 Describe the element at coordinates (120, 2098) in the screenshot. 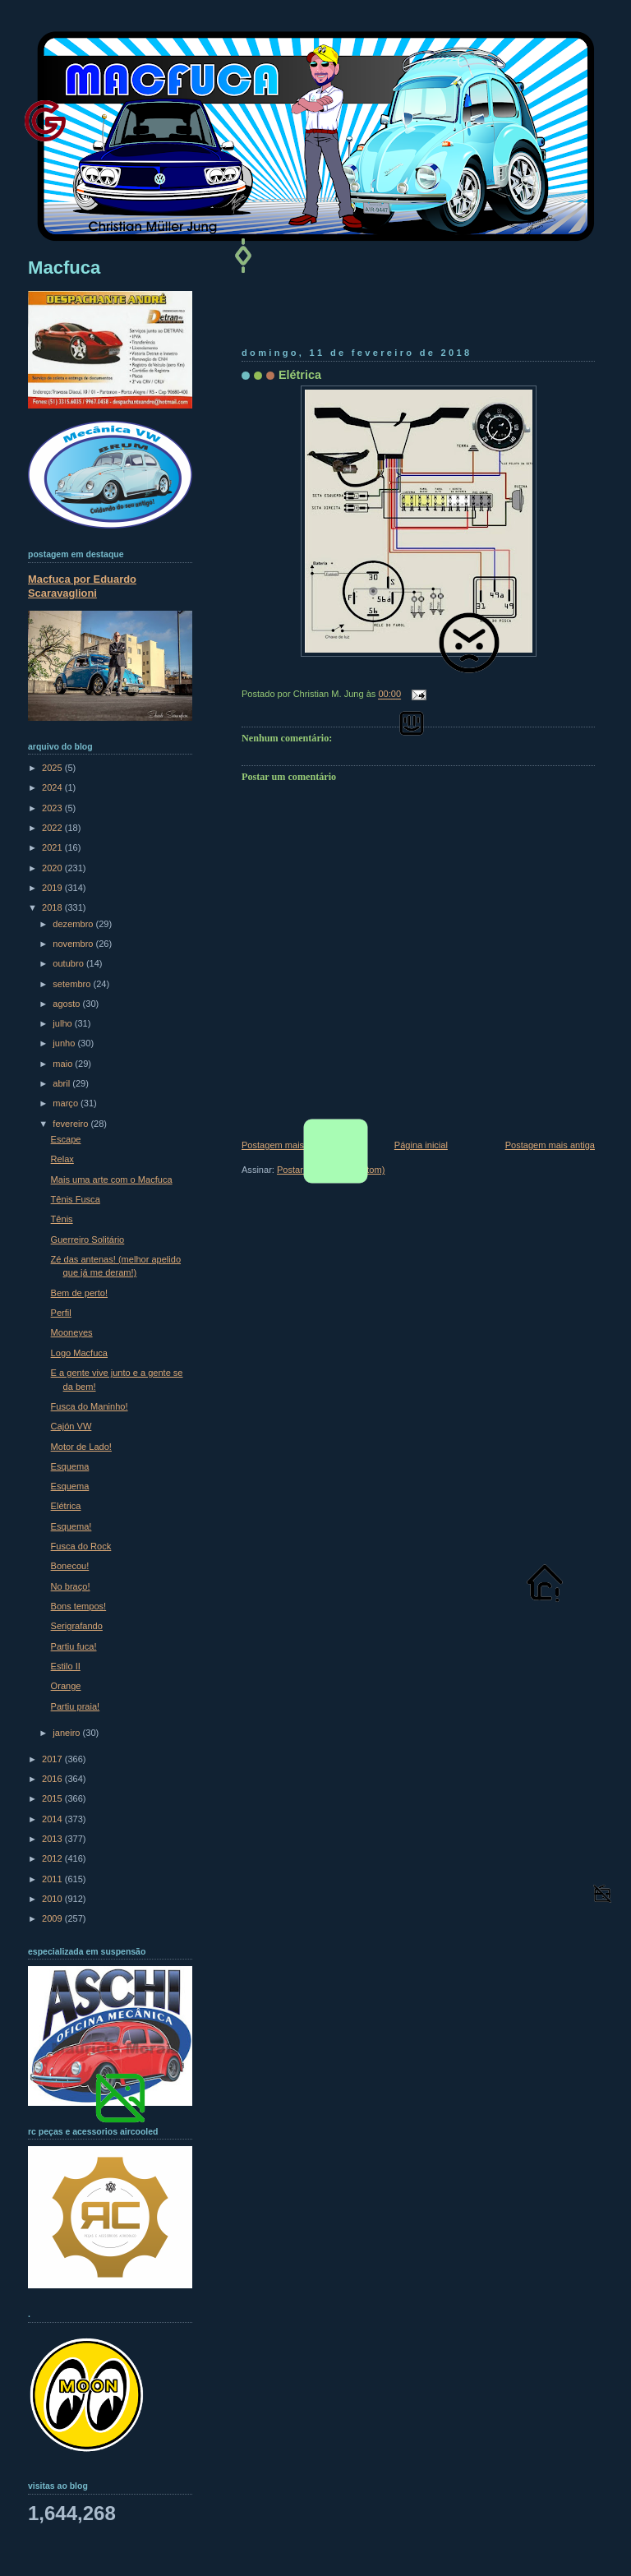

I see `image unavailable or cannot be displayed` at that location.